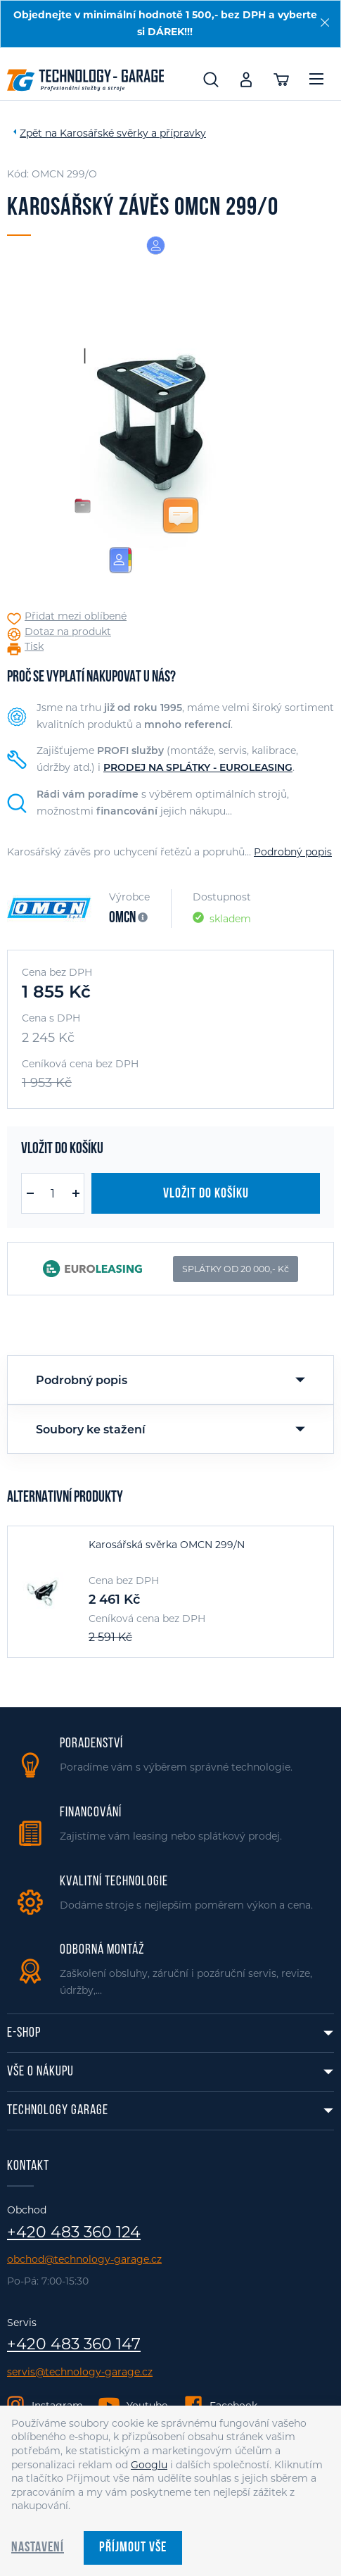 Image resolution: width=341 pixels, height=2576 pixels. Describe the element at coordinates (181, 515) in the screenshot. I see `open empathy messaging app` at that location.